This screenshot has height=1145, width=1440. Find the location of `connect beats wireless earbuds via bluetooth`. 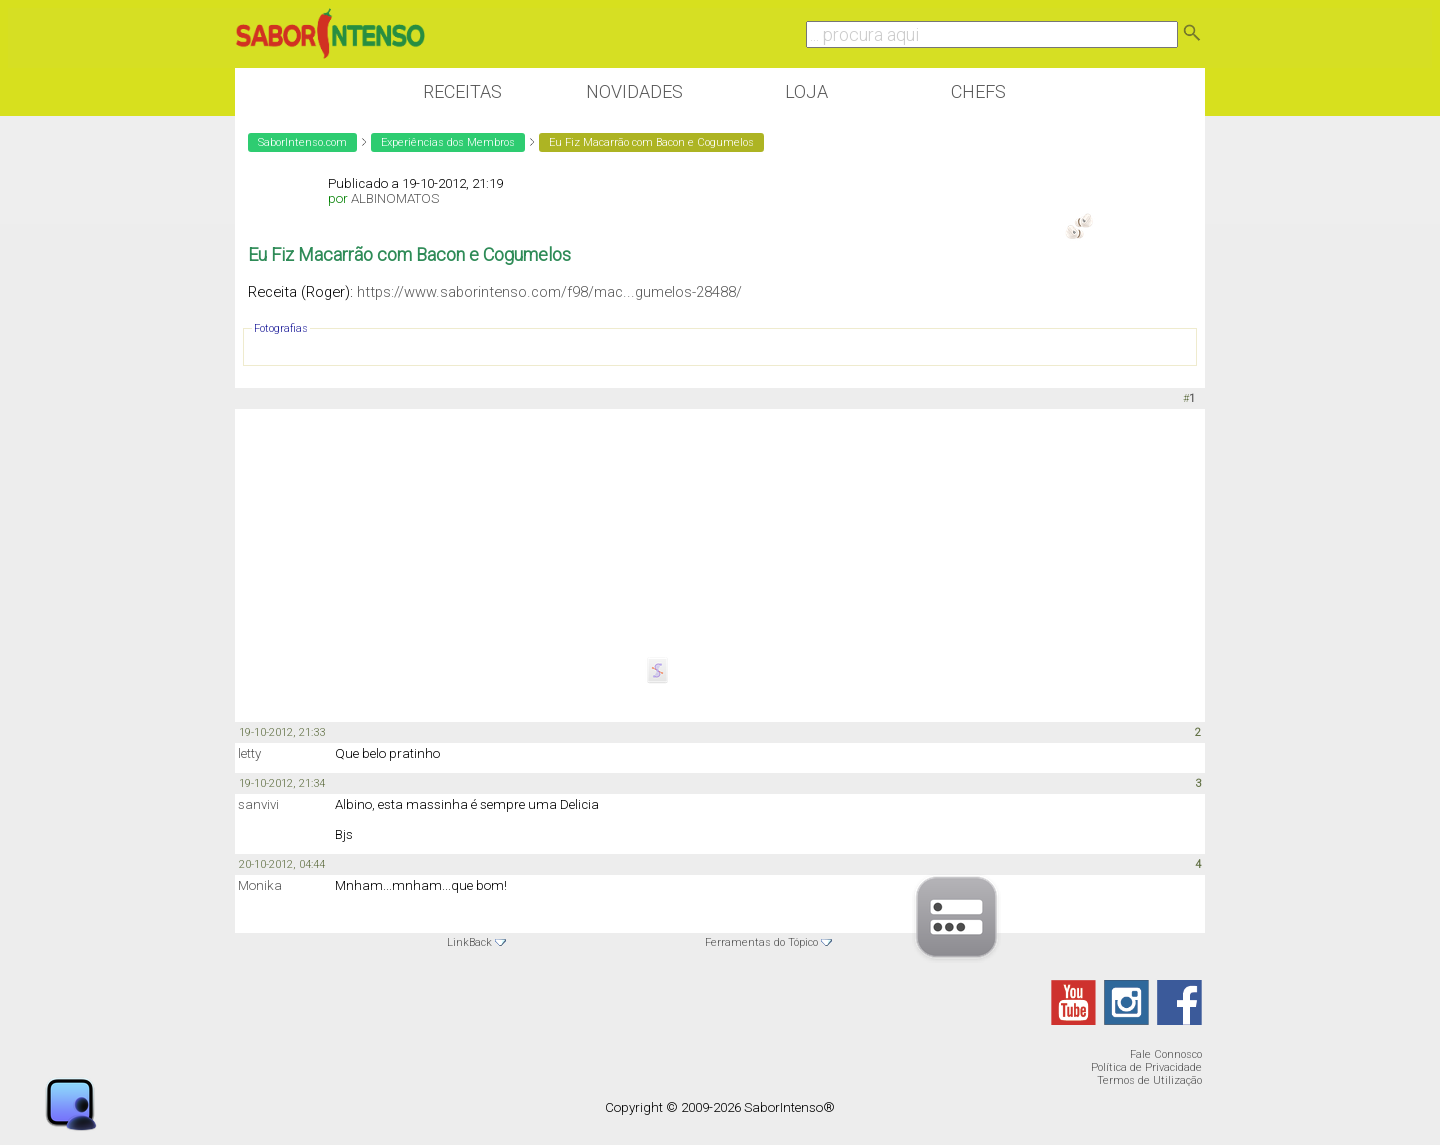

connect beats wireless earbuds via bluetooth is located at coordinates (1079, 226).